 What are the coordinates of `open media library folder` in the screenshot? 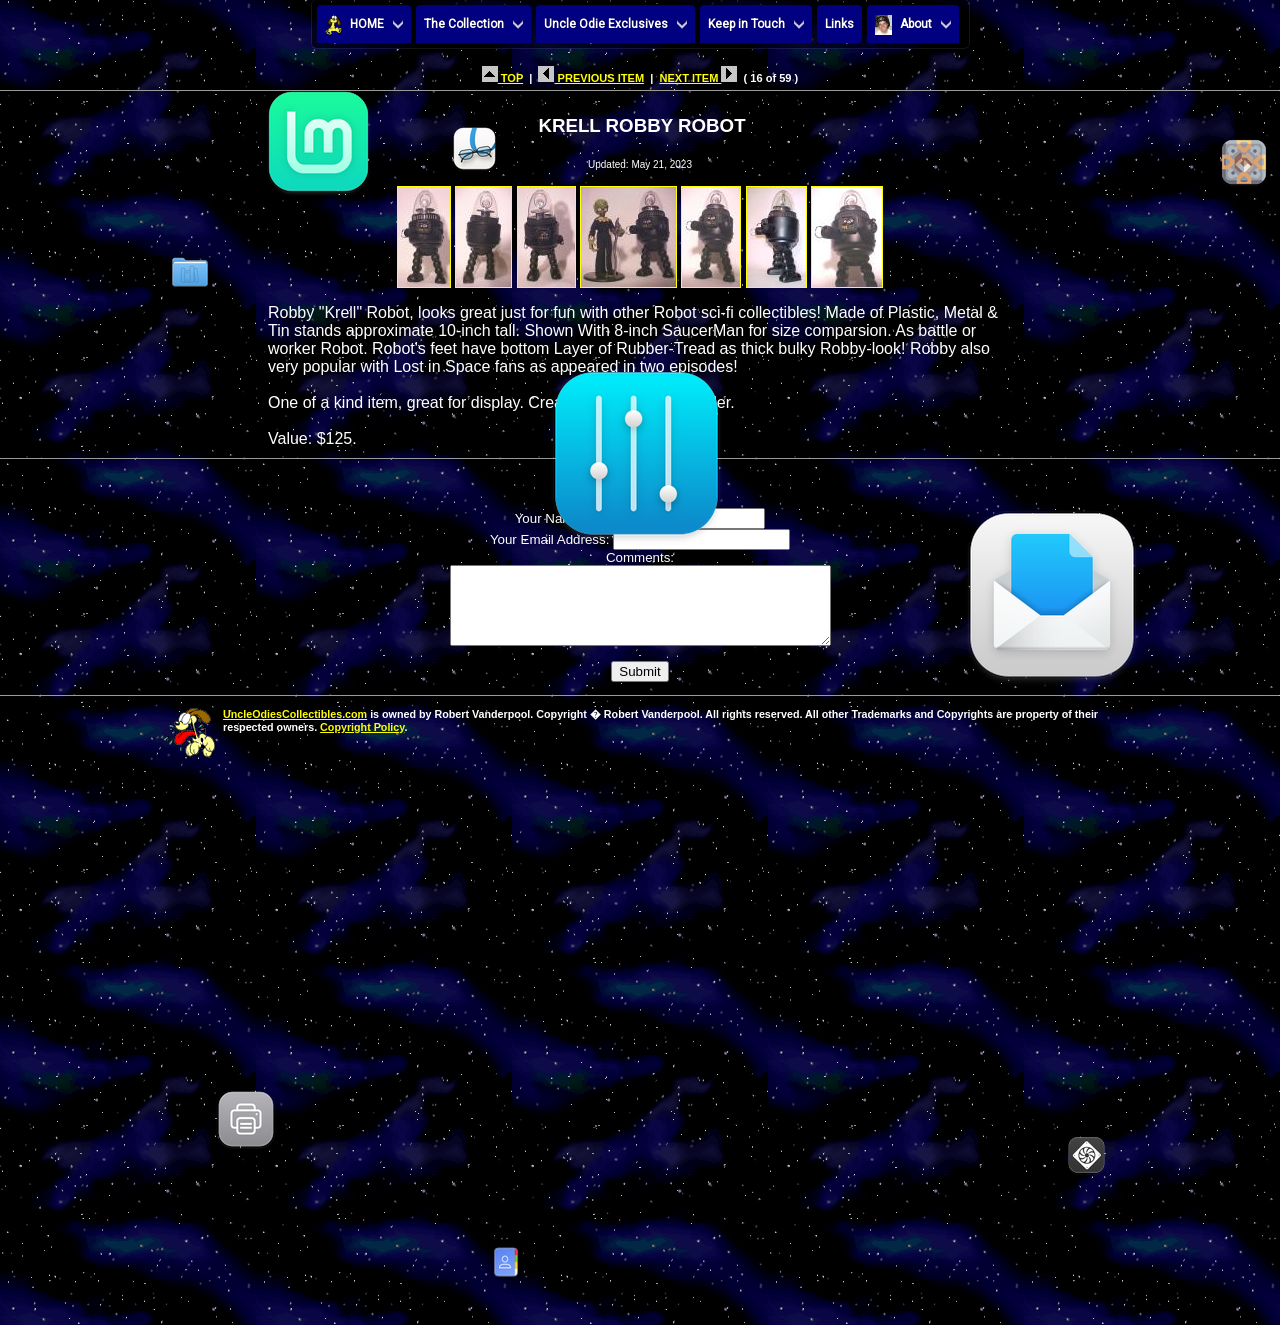 It's located at (190, 272).